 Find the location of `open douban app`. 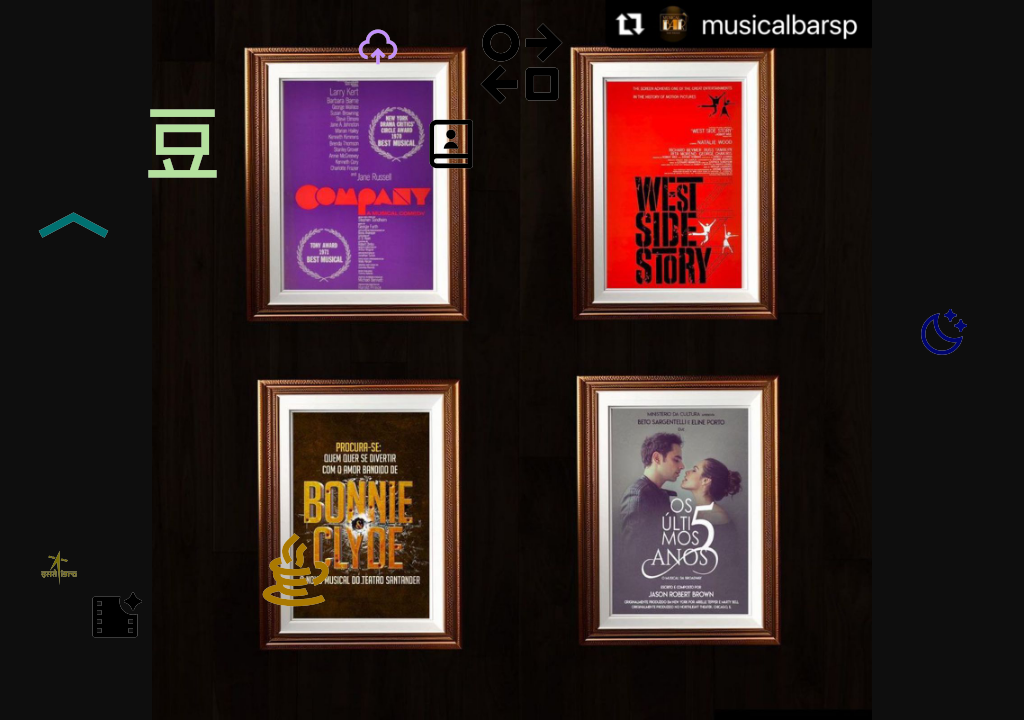

open douban app is located at coordinates (182, 143).